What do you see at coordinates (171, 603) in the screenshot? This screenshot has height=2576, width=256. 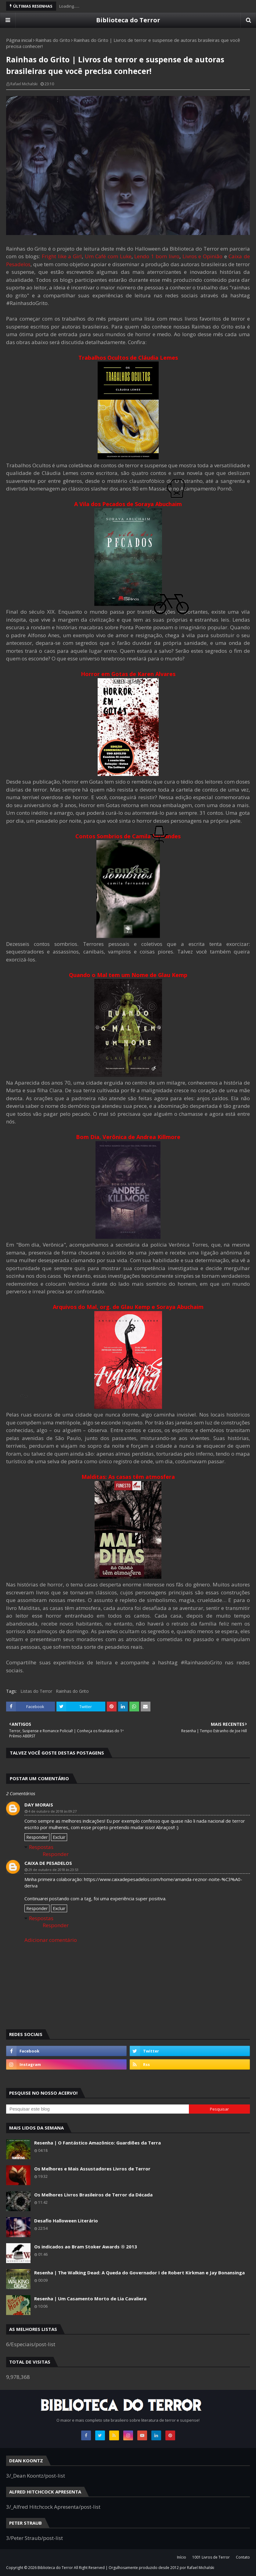 I see `access bike rental or cycling options` at bounding box center [171, 603].